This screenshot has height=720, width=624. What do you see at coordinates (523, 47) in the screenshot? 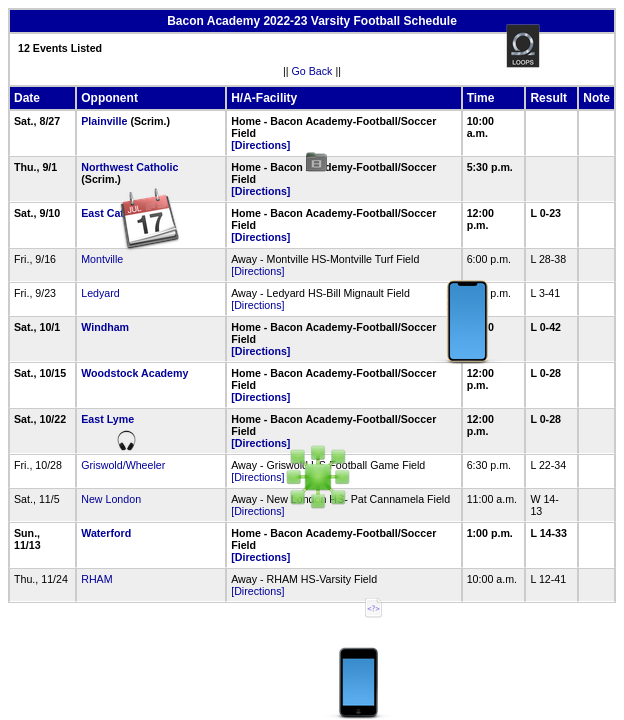
I see `manage Apple Loops storage in GarageBand` at bounding box center [523, 47].